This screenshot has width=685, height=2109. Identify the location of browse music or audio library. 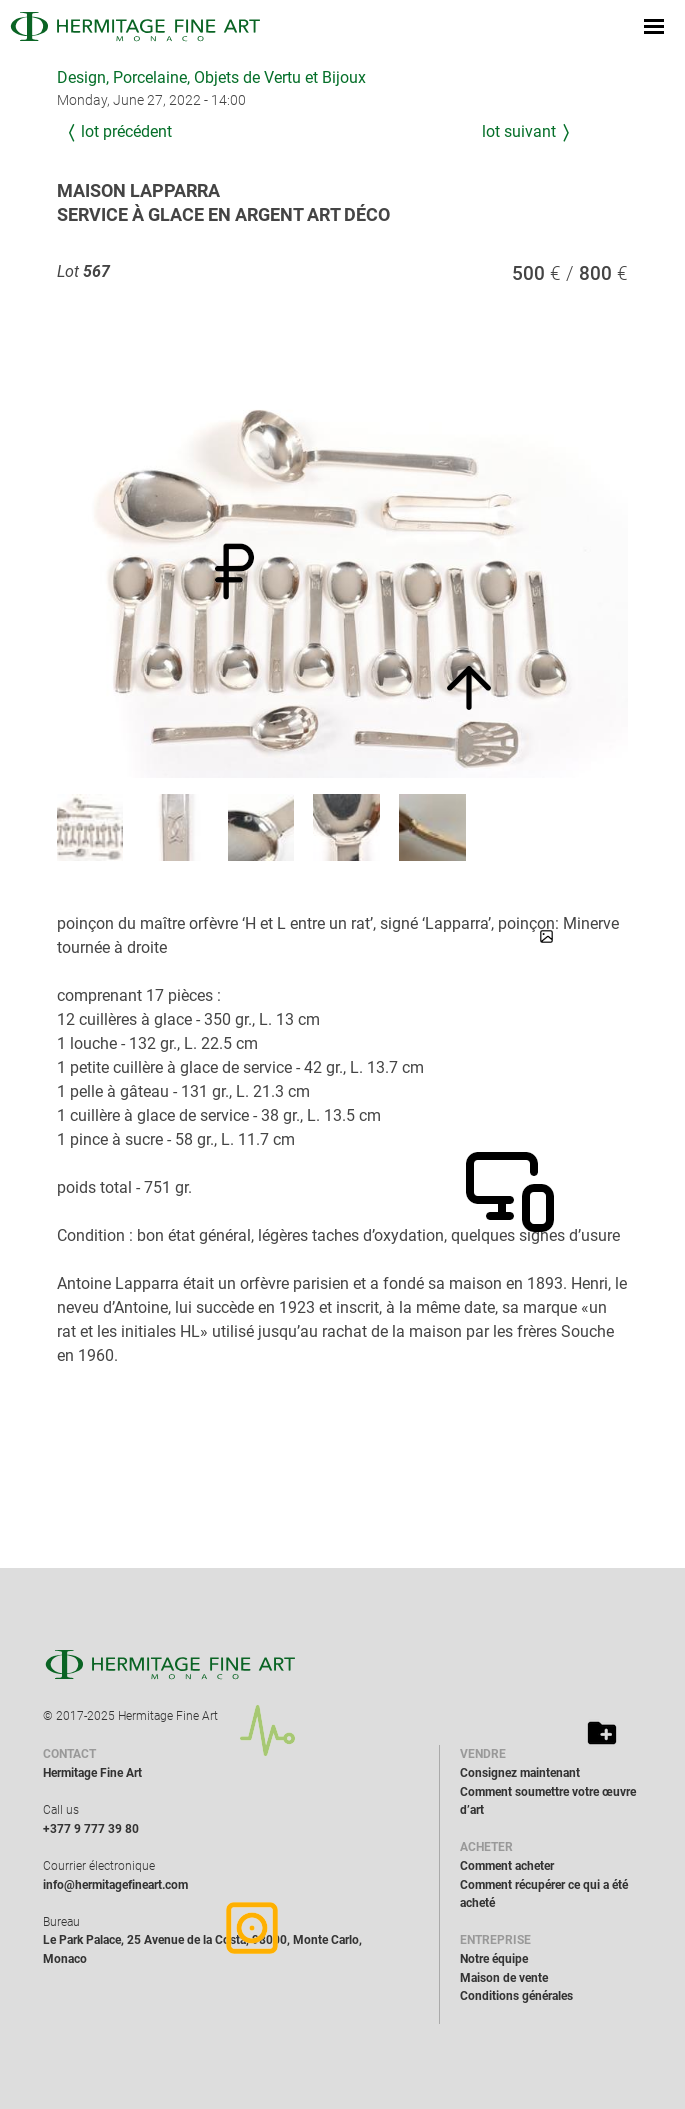
(252, 1928).